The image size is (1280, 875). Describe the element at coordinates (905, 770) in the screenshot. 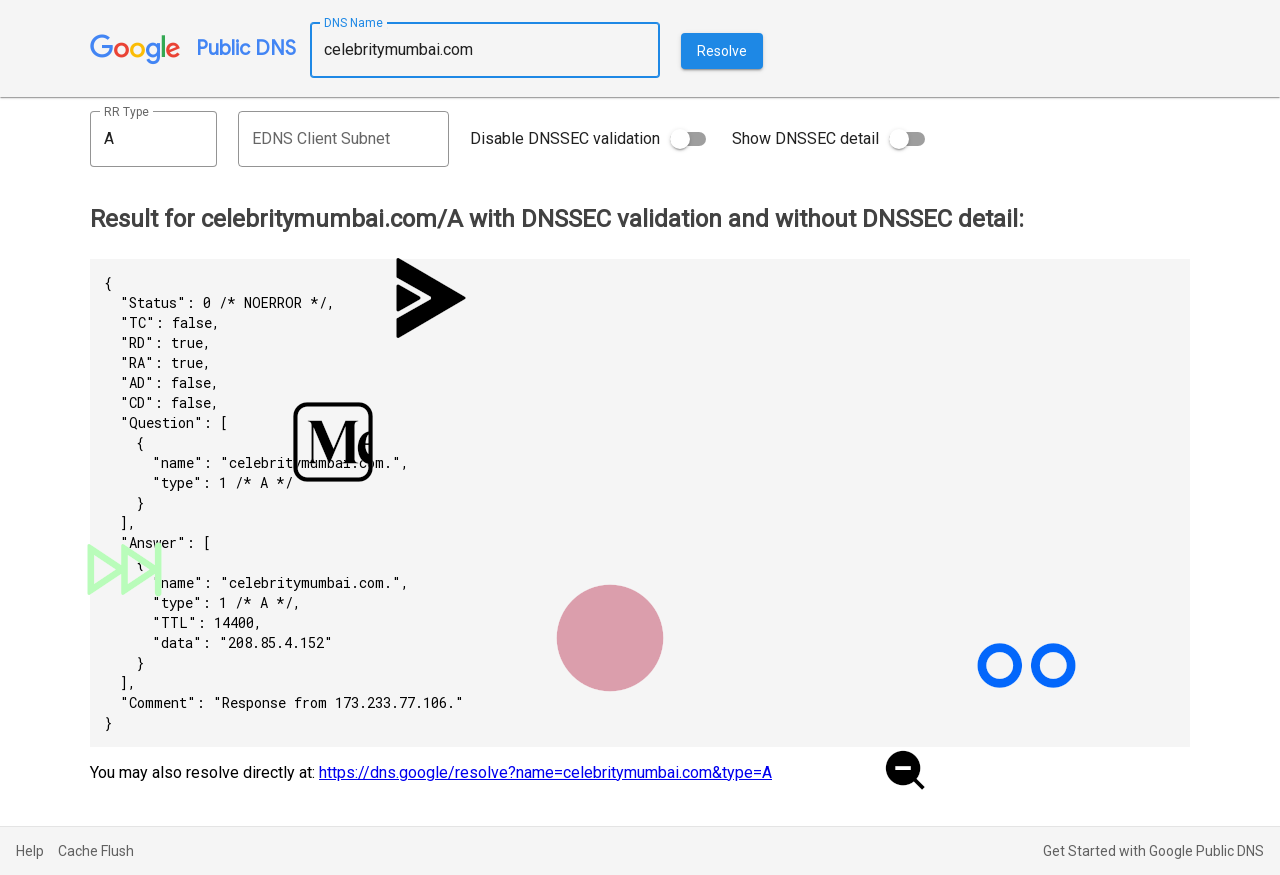

I see `zoom out to see more content` at that location.